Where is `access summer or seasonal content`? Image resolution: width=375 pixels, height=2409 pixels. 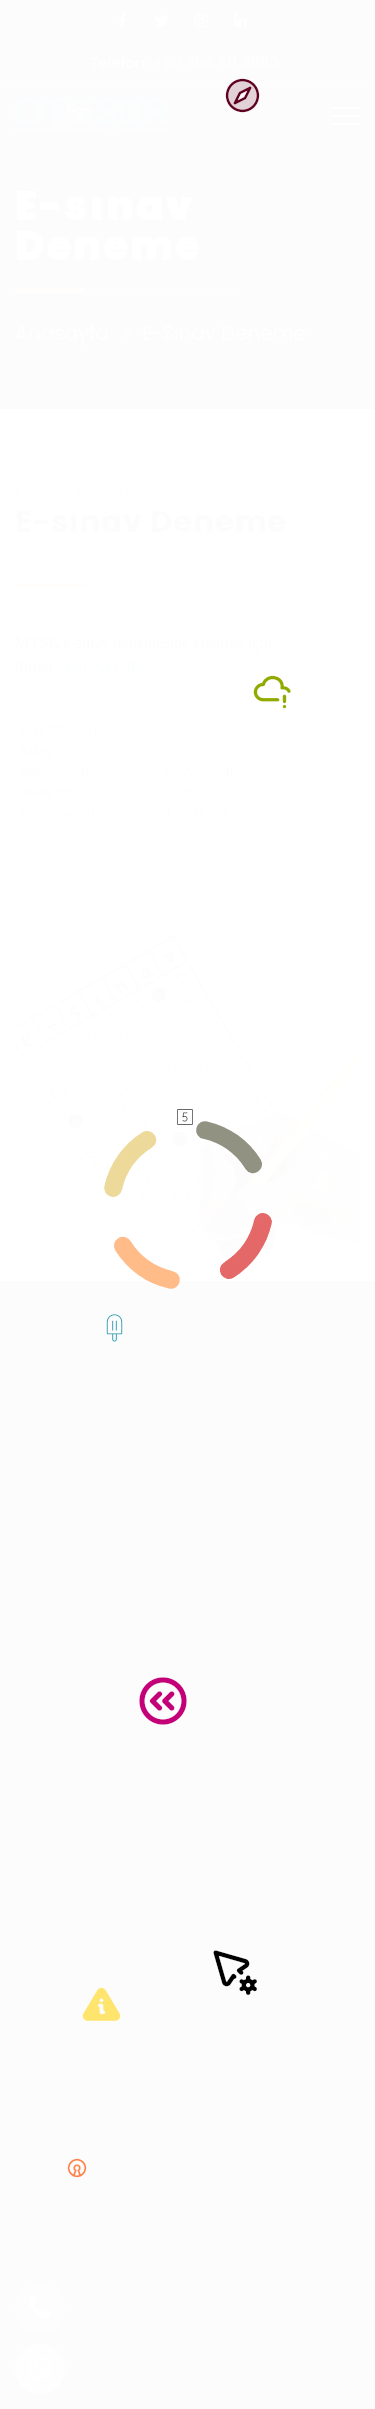 access summer or seasonal content is located at coordinates (114, 1327).